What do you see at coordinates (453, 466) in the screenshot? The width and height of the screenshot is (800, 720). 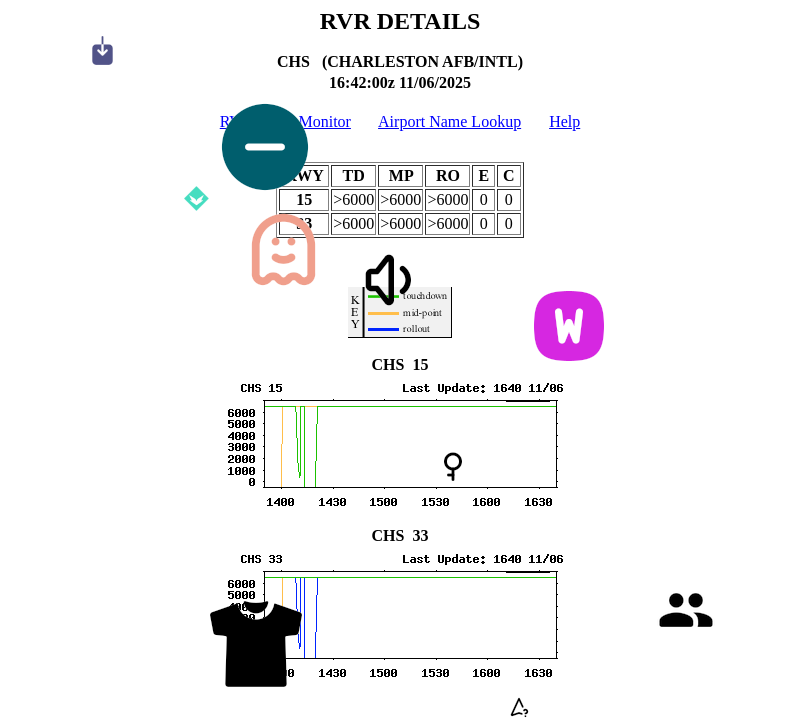 I see `indicates demigirl gender identity` at bounding box center [453, 466].